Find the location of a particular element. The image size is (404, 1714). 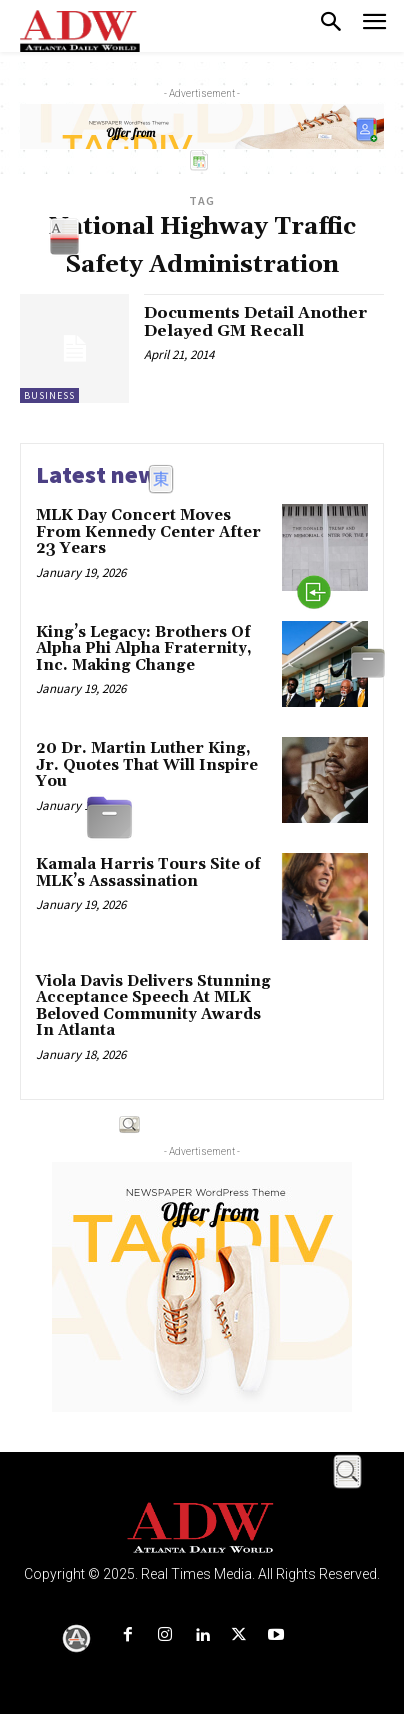

add a new contact to your address book is located at coordinates (366, 129).